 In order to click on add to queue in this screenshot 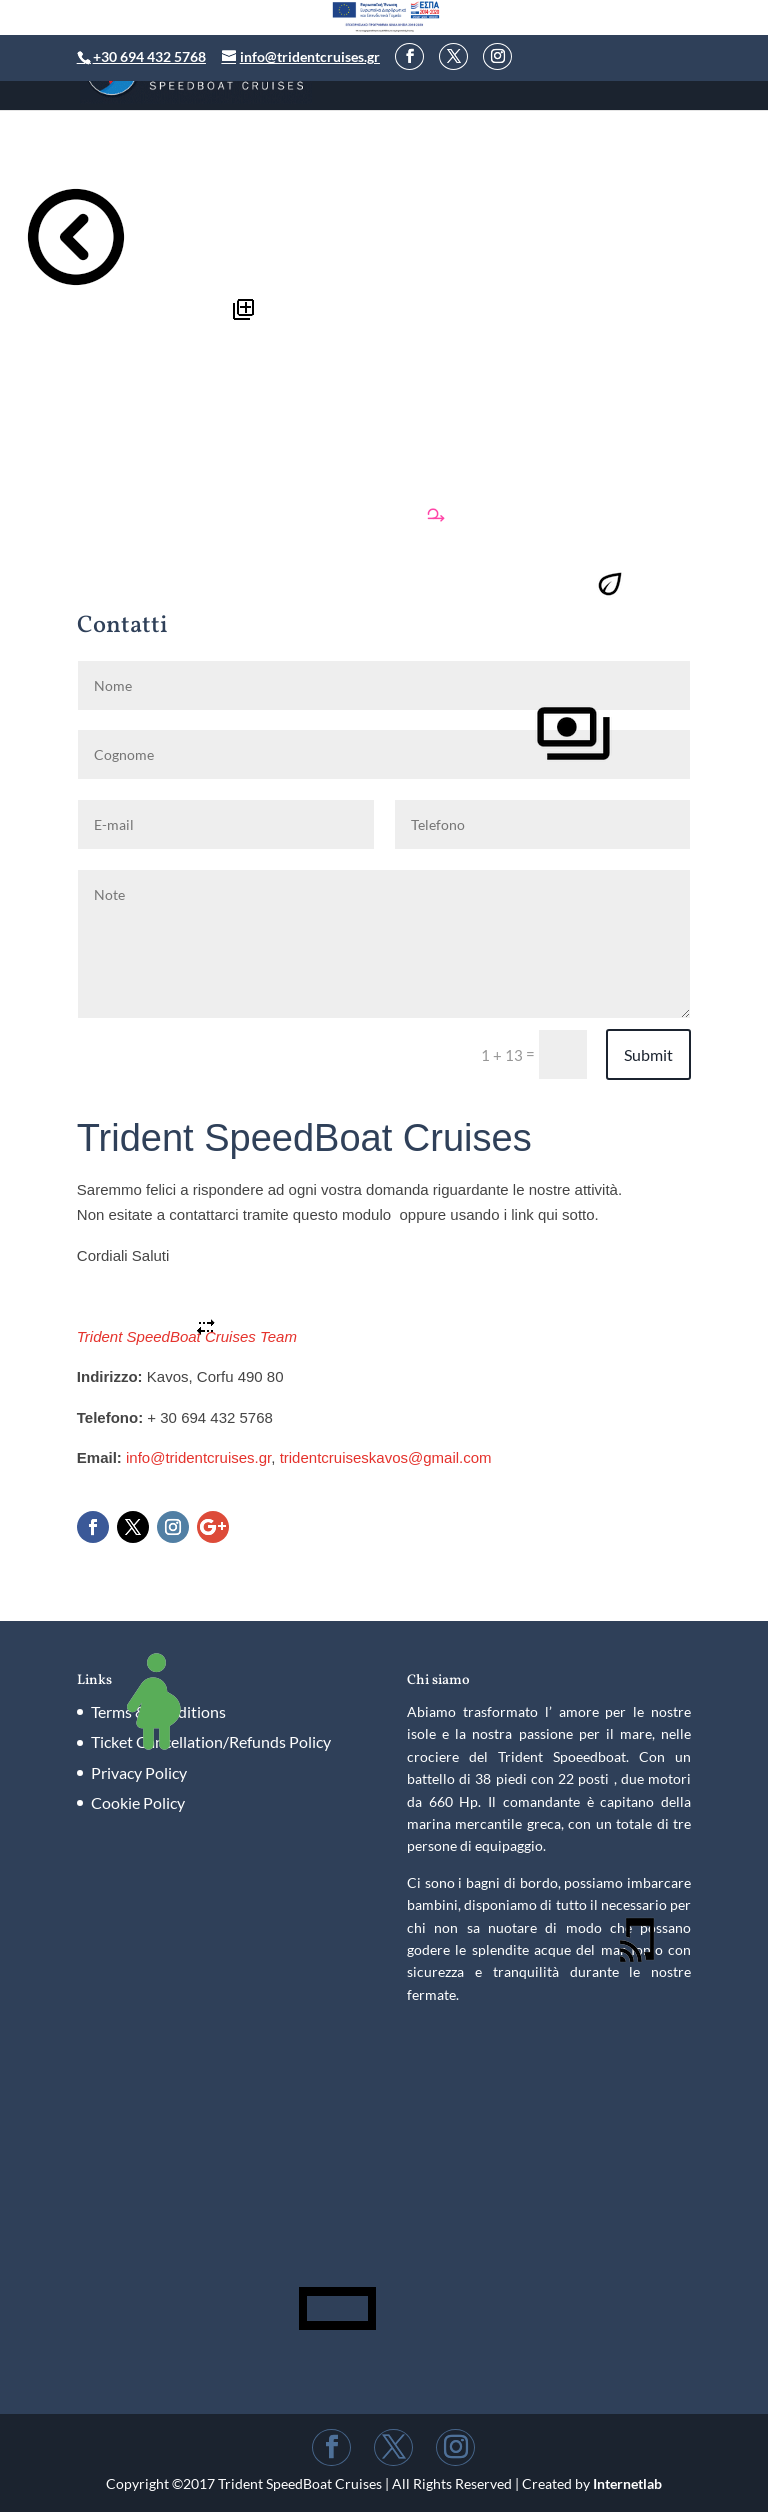, I will do `click(243, 309)`.